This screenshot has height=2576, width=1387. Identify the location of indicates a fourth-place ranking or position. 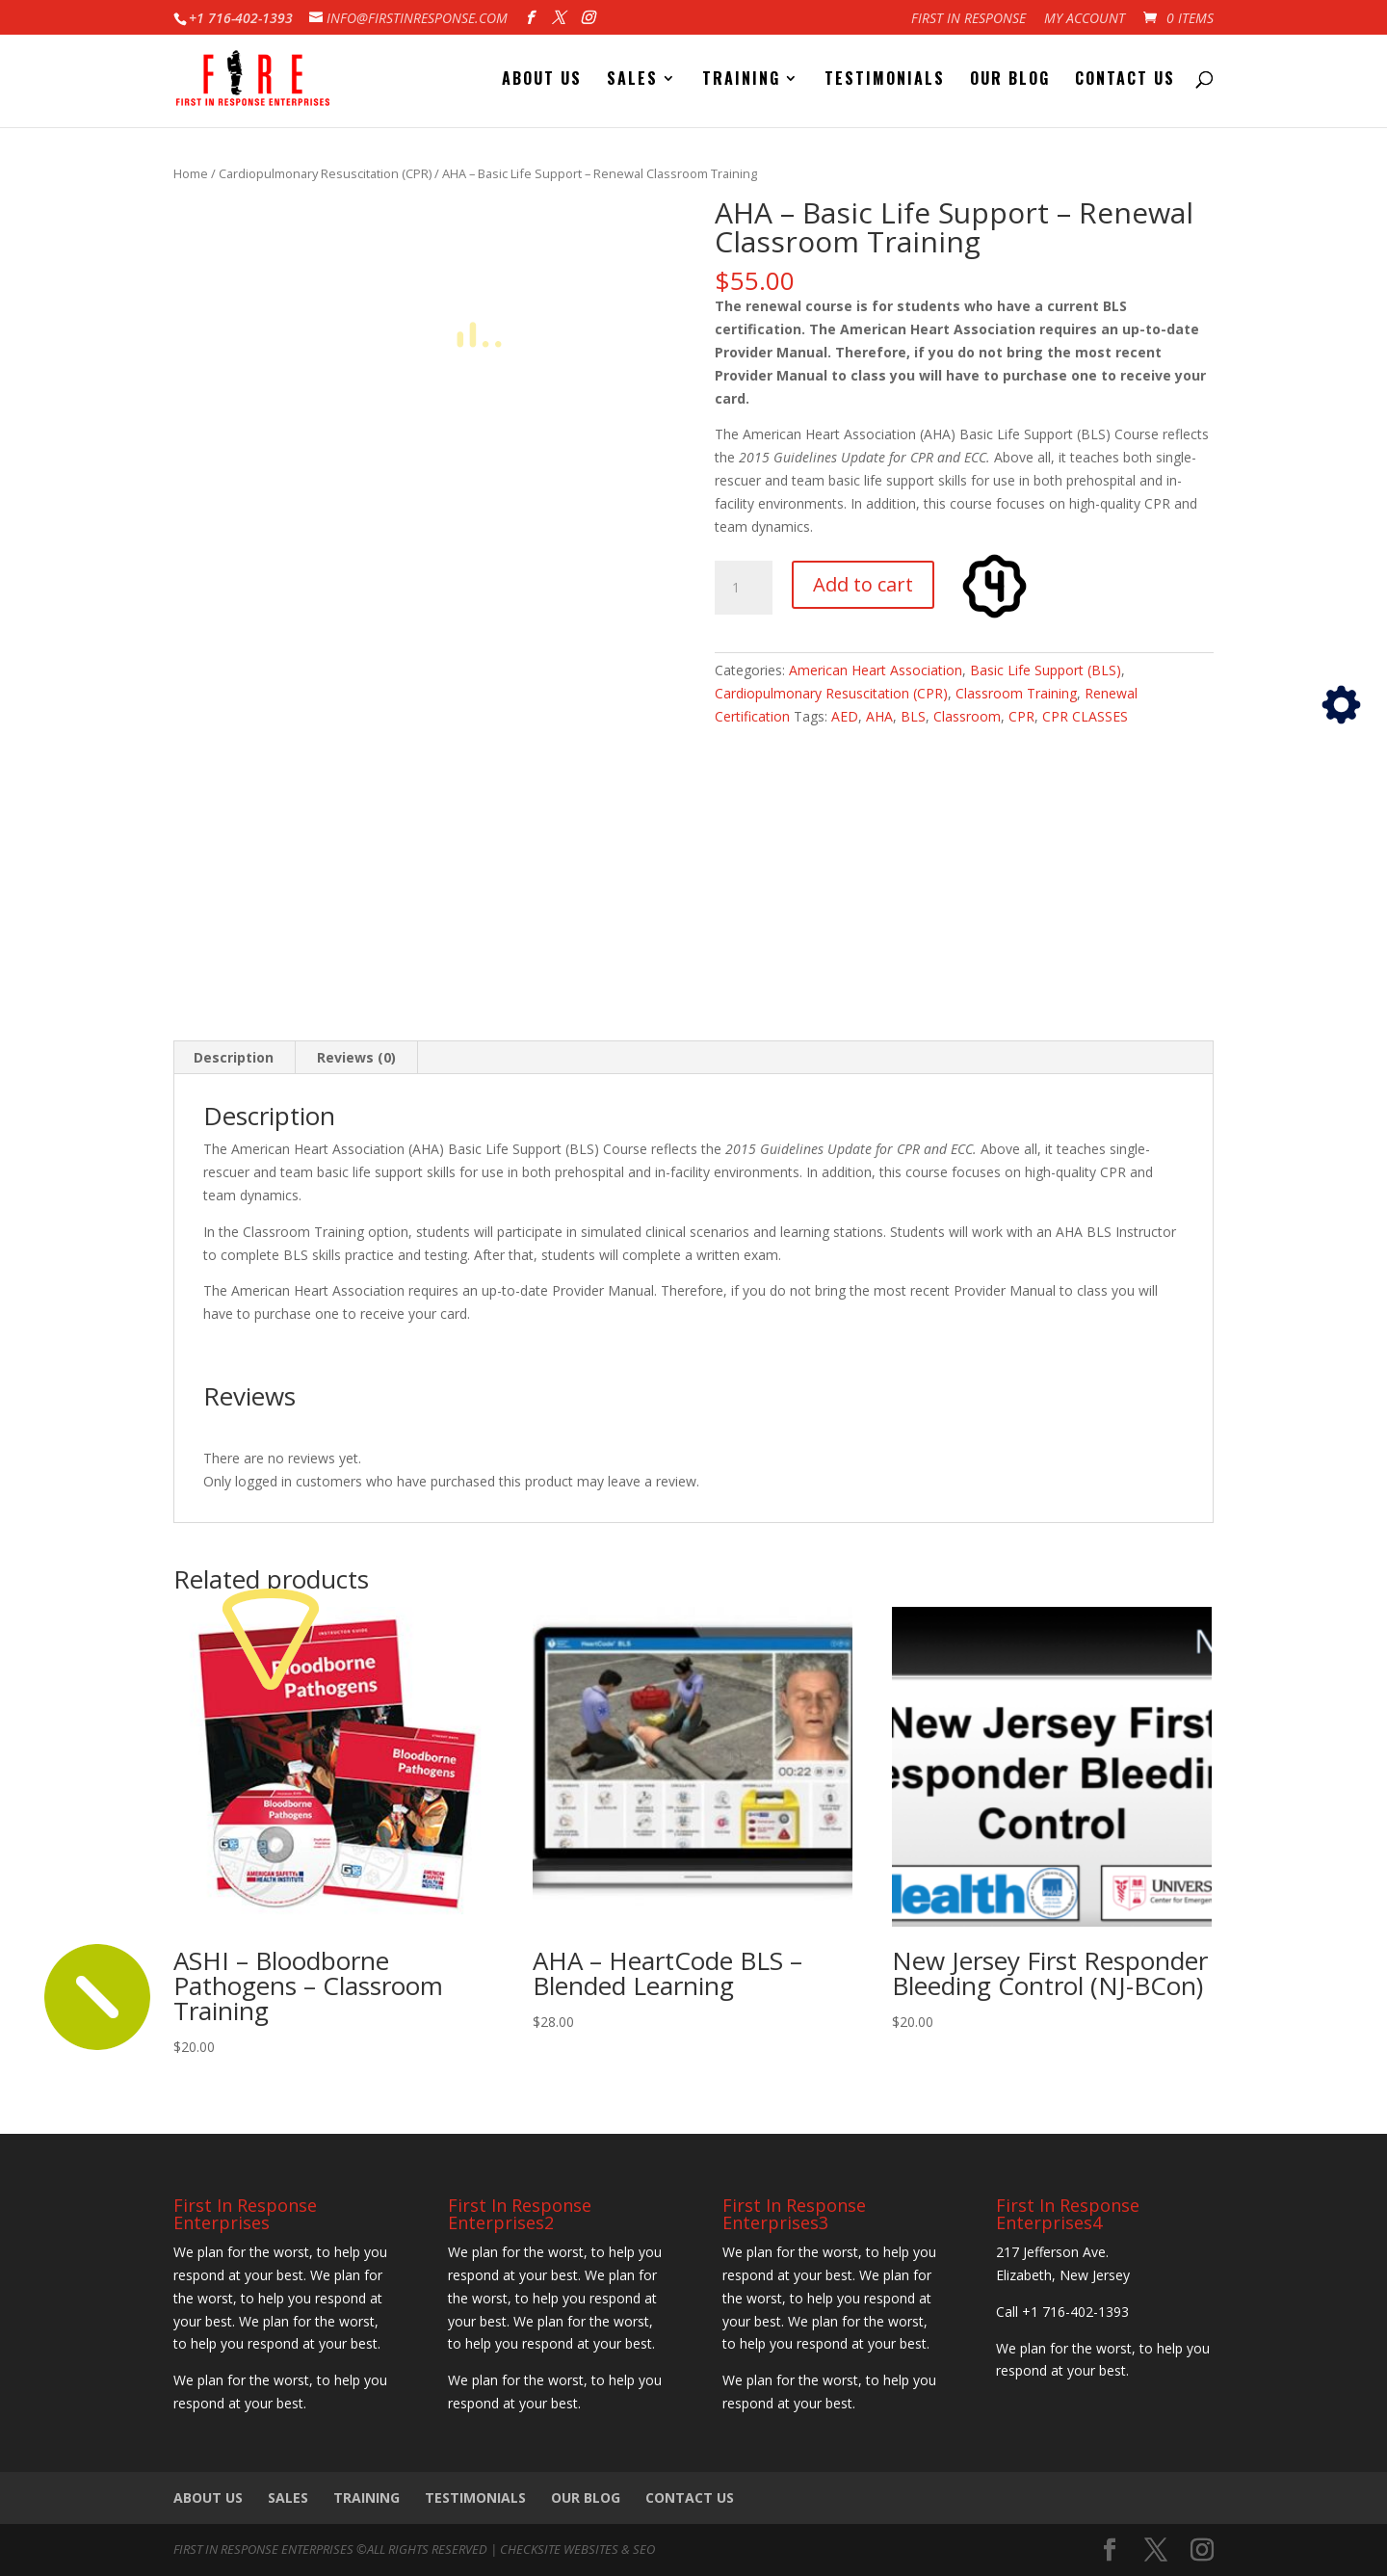
(994, 586).